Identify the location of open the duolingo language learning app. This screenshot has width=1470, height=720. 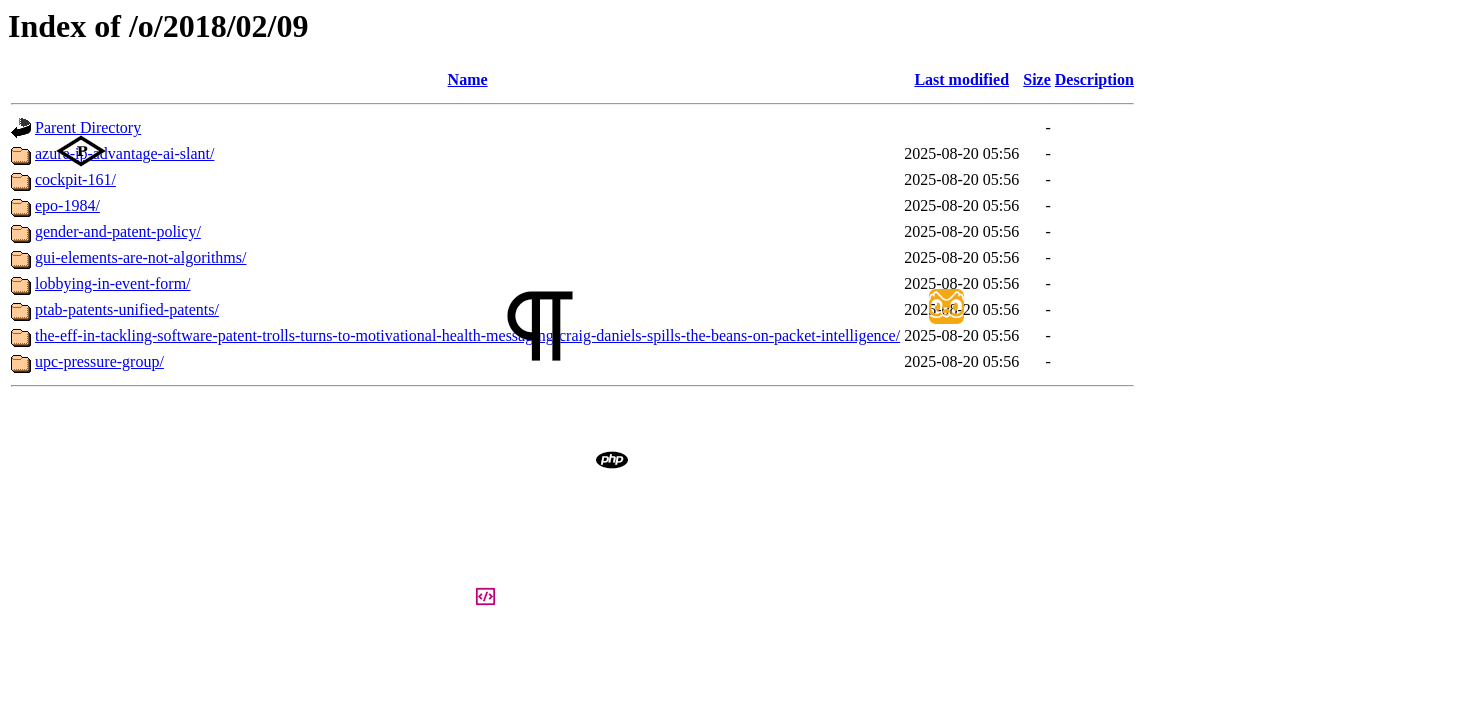
(946, 306).